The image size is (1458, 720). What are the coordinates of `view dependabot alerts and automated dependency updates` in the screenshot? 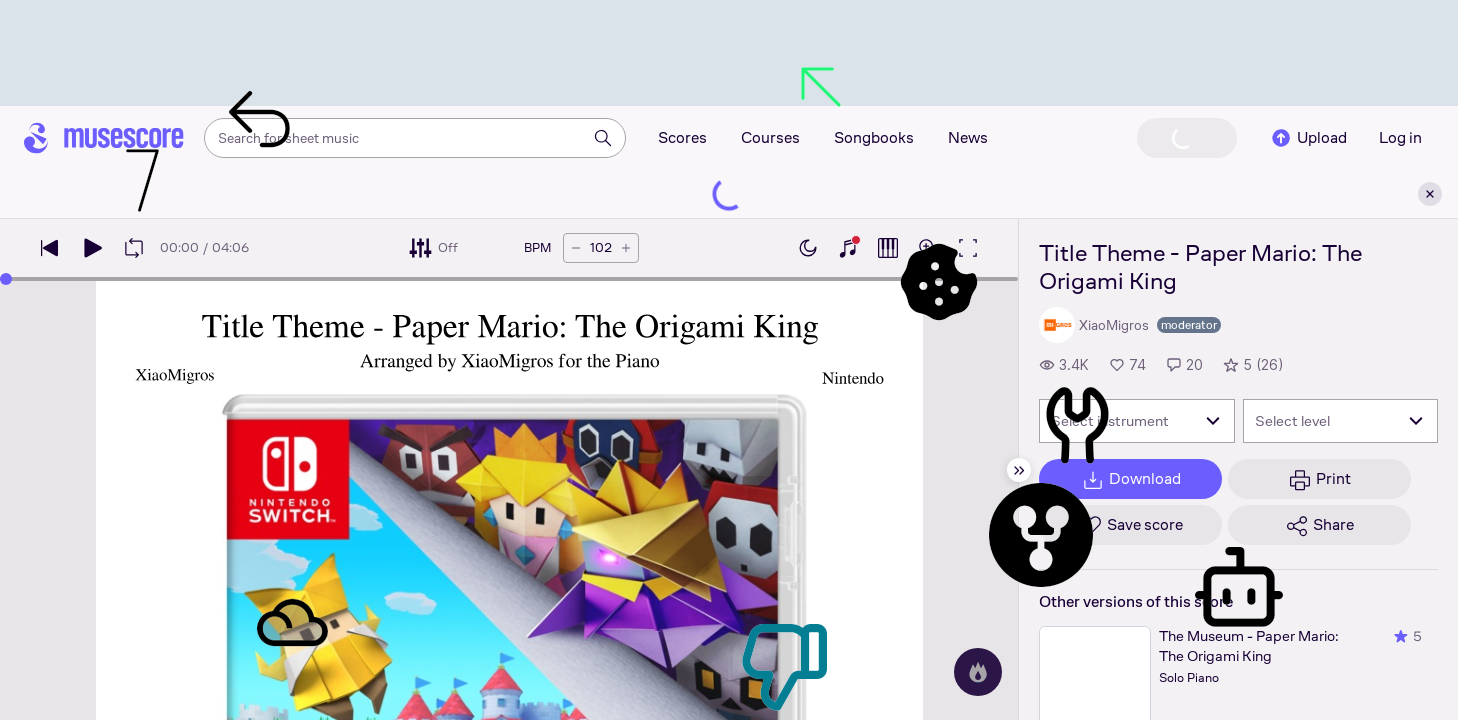 It's located at (1239, 591).